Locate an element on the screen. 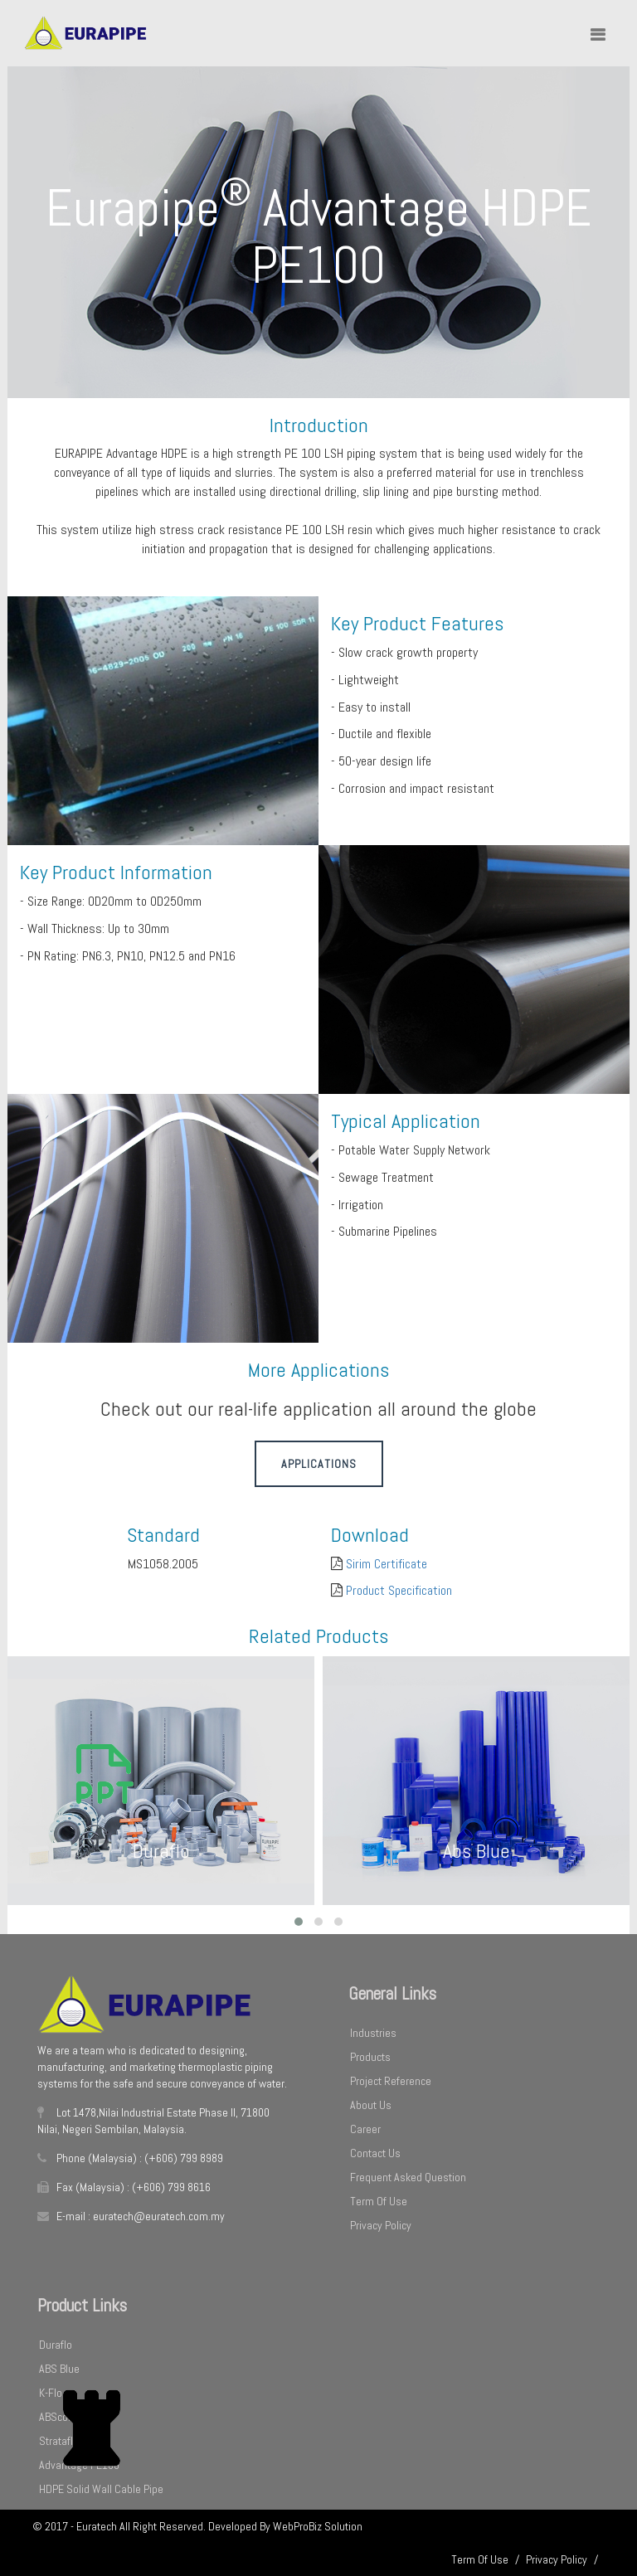 Image resolution: width=637 pixels, height=2576 pixels. access chess game or strategy features is located at coordinates (91, 2428).